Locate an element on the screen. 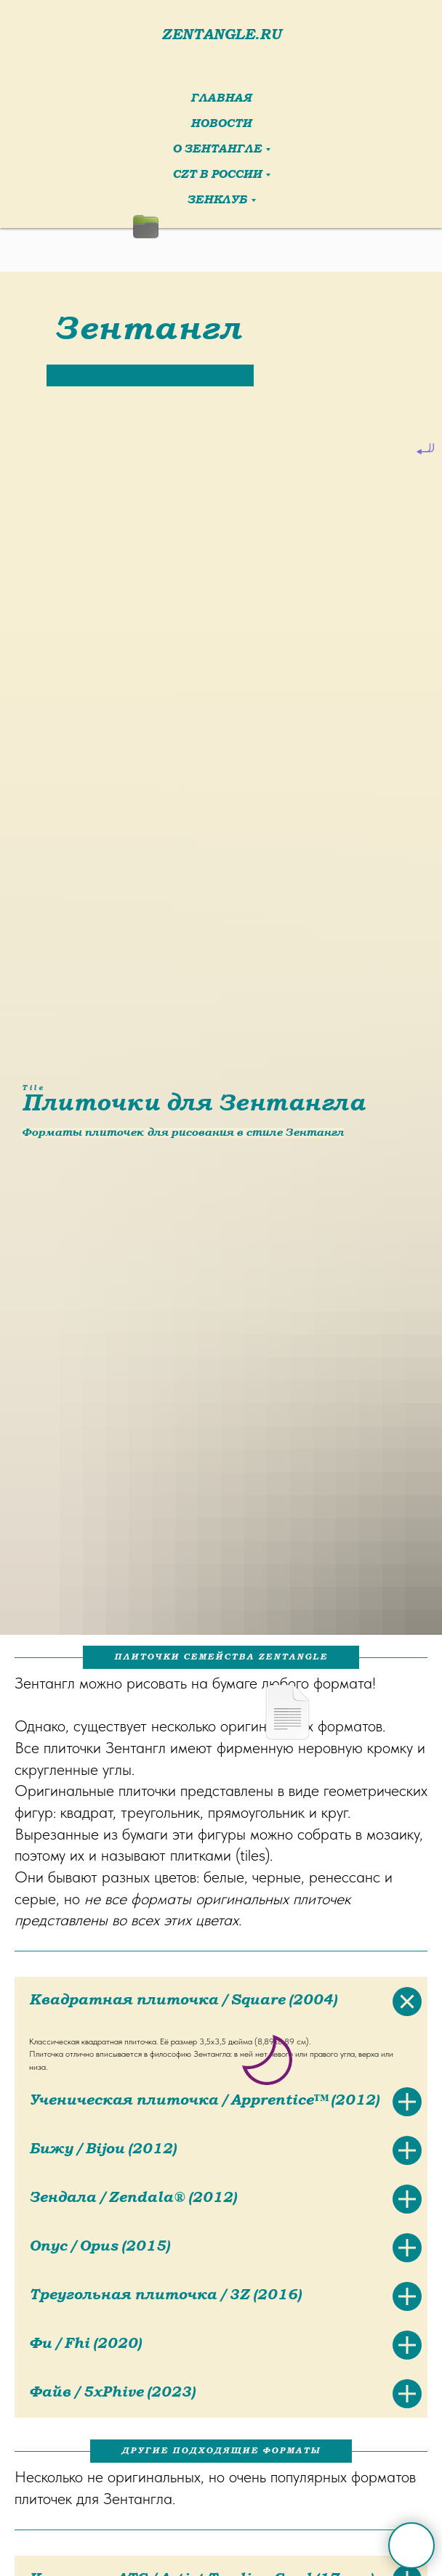 The width and height of the screenshot is (442, 2576). indicates an open or expanded folder is located at coordinates (145, 226).